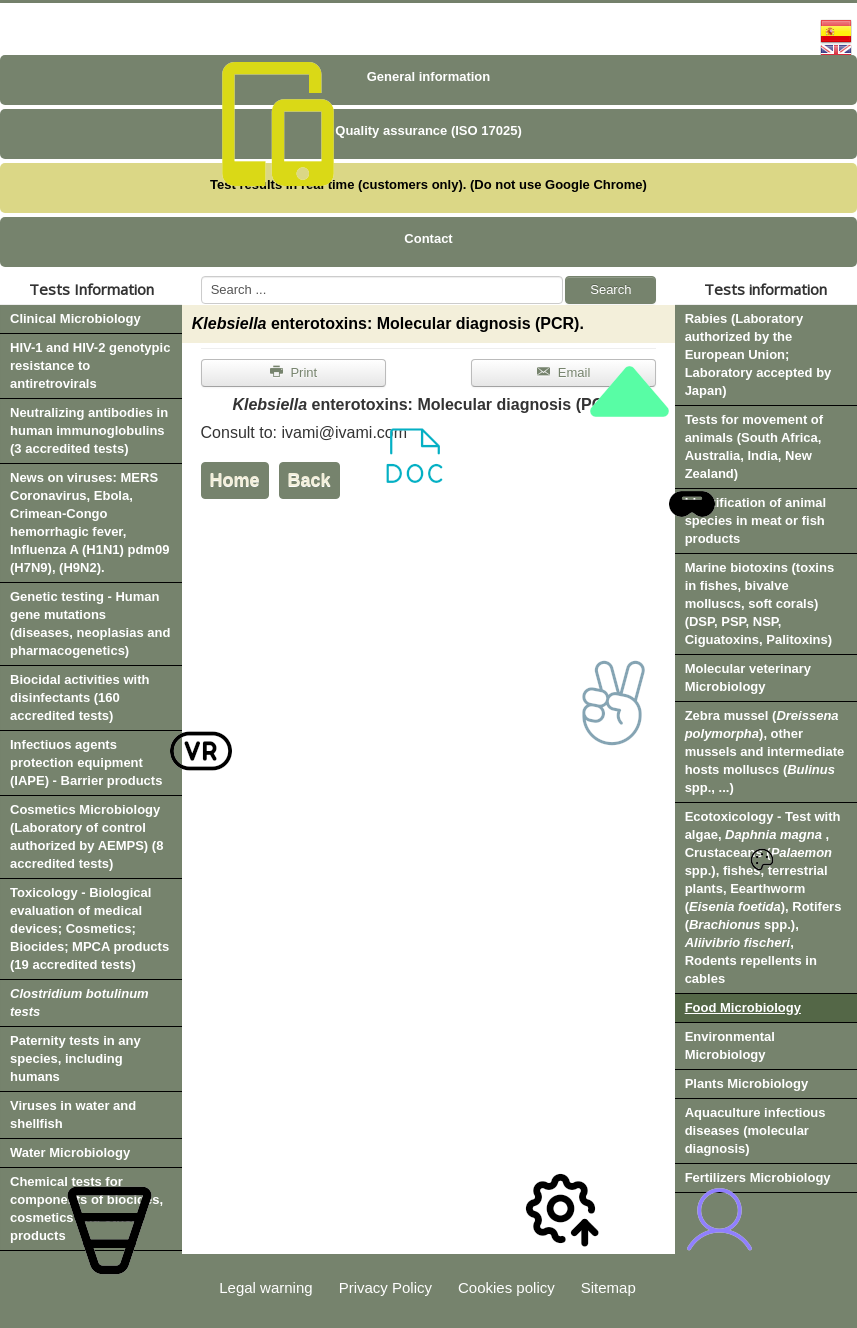 The height and width of the screenshot is (1328, 857). What do you see at coordinates (612, 703) in the screenshot?
I see `send a peace sign reaction or emoji` at bounding box center [612, 703].